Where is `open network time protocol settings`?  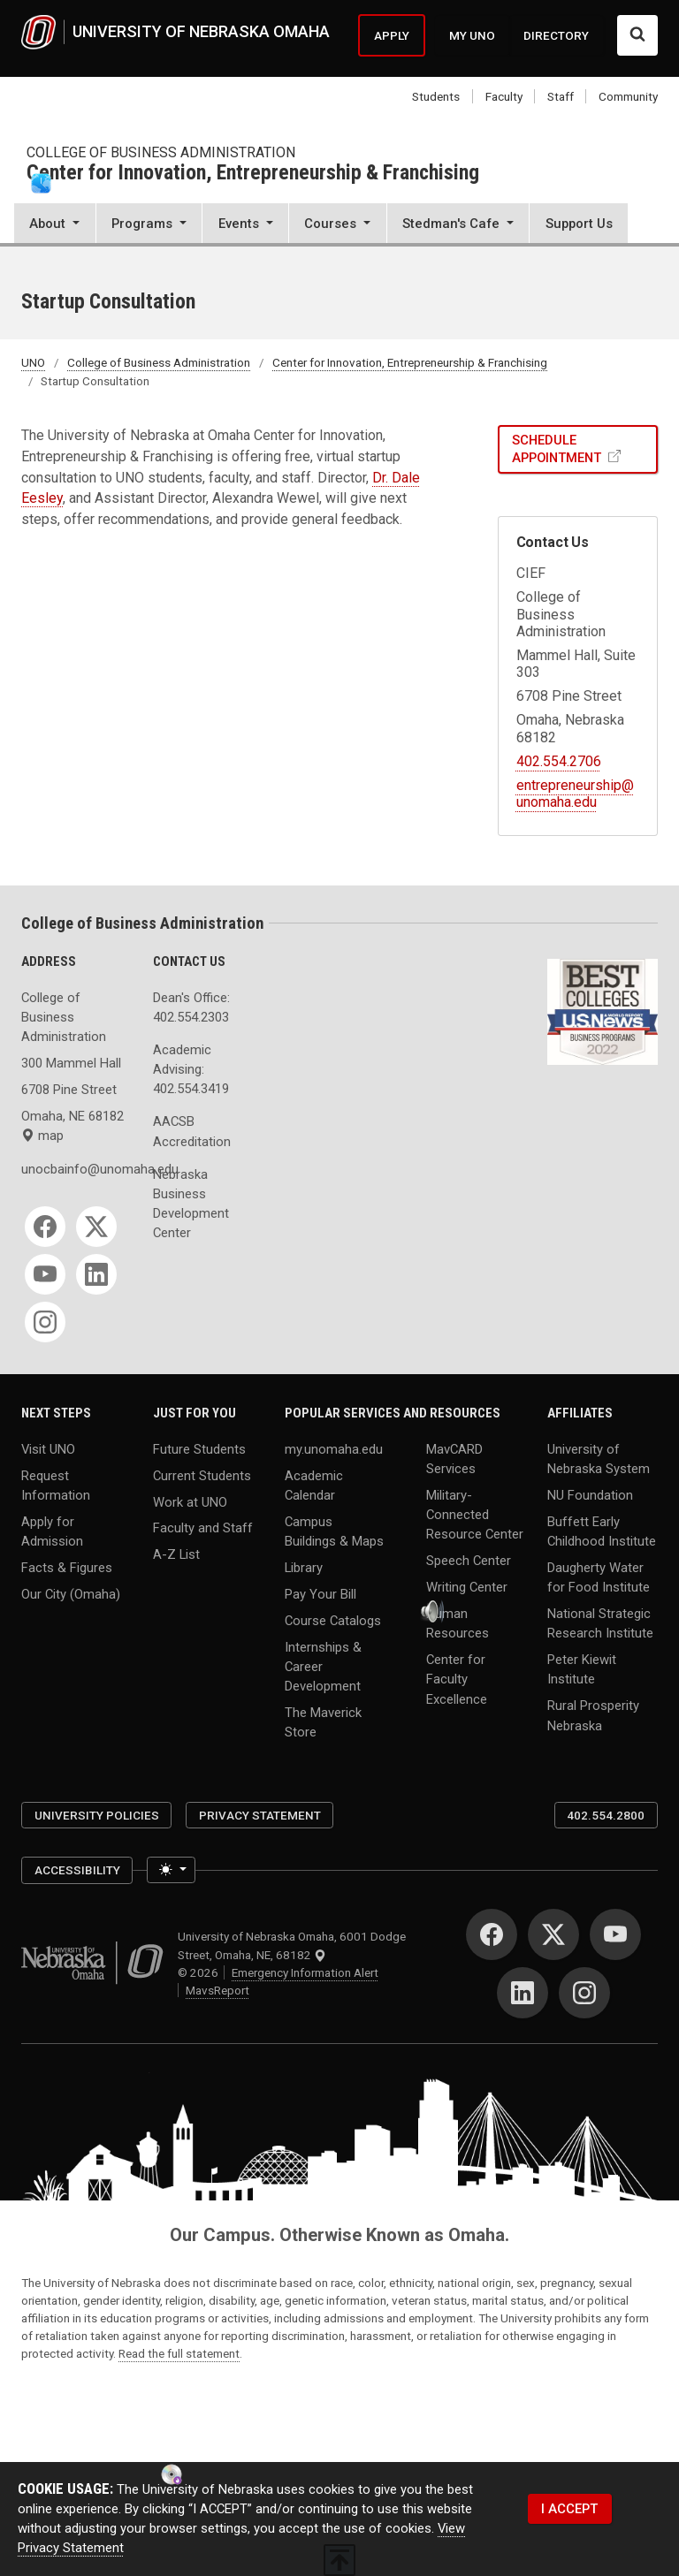
open network time protocol settings is located at coordinates (41, 183).